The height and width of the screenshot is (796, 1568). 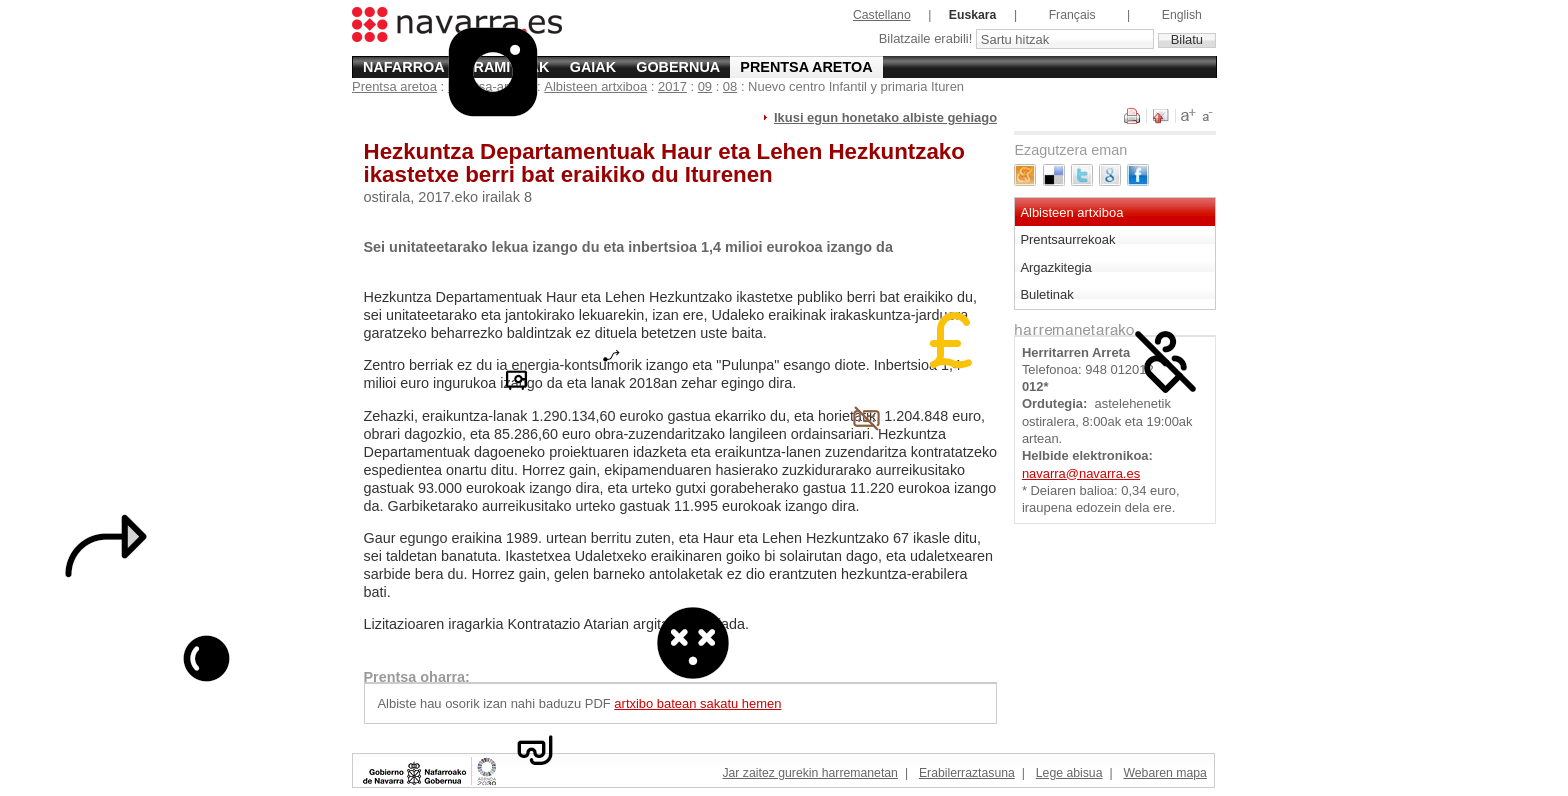 What do you see at coordinates (206, 658) in the screenshot?
I see `apply inner shadow effect to the left side` at bounding box center [206, 658].